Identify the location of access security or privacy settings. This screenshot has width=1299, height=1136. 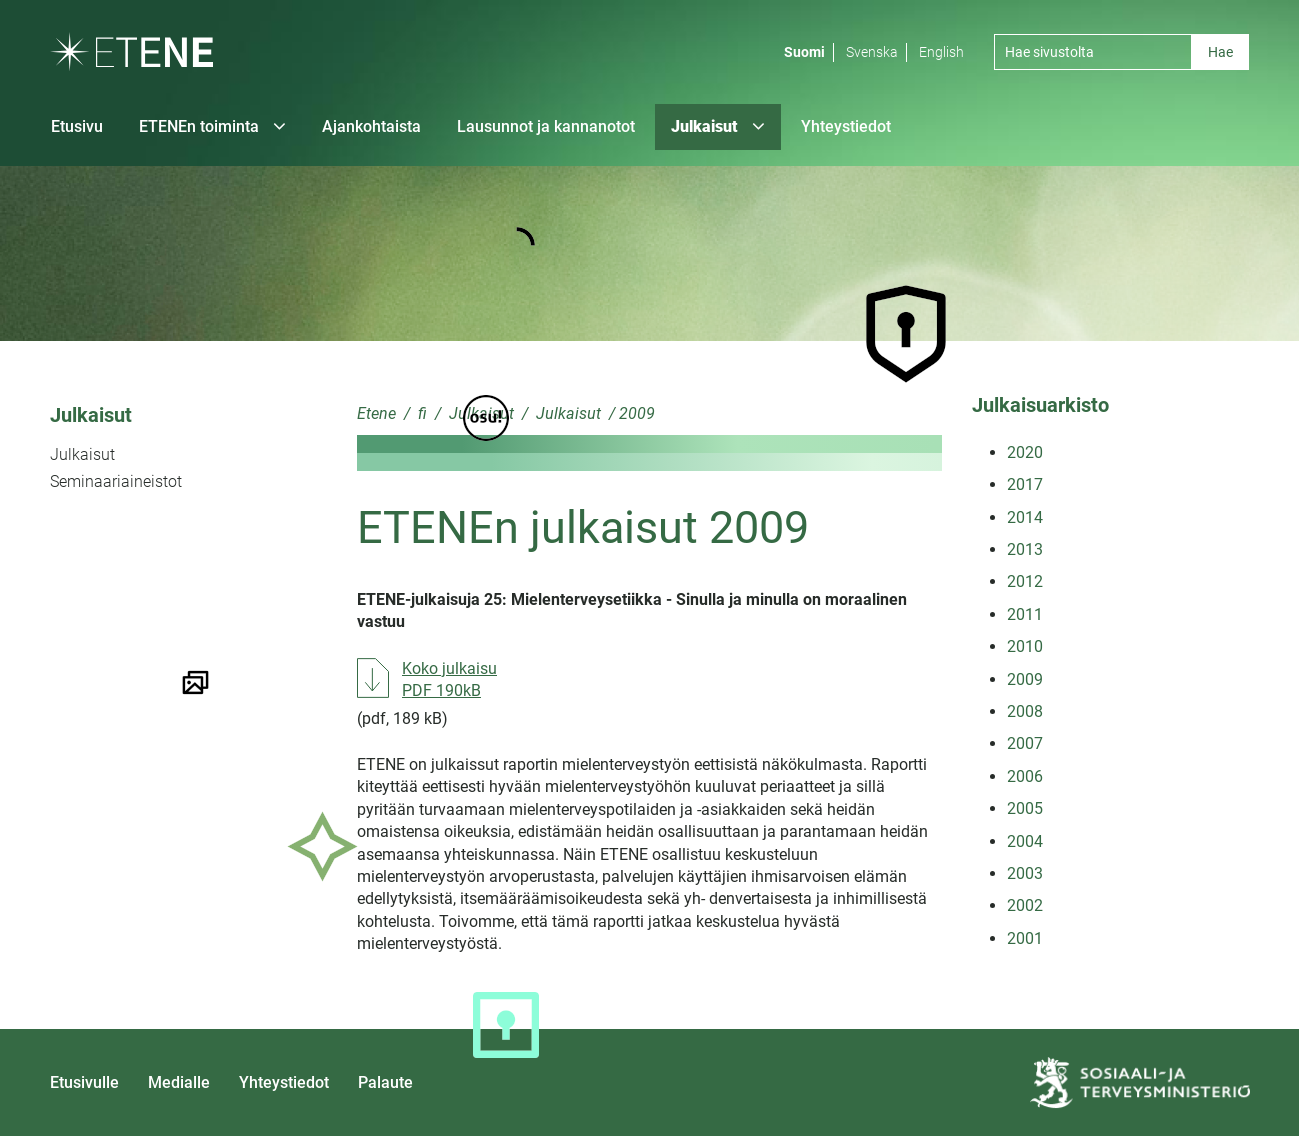
(906, 334).